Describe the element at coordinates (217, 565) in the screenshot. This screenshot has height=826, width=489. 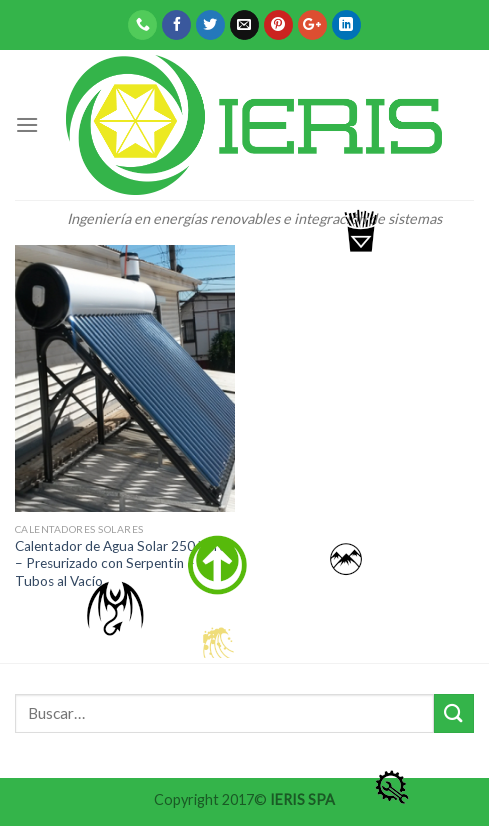
I see `indicates north or upward direction in a game compass` at that location.